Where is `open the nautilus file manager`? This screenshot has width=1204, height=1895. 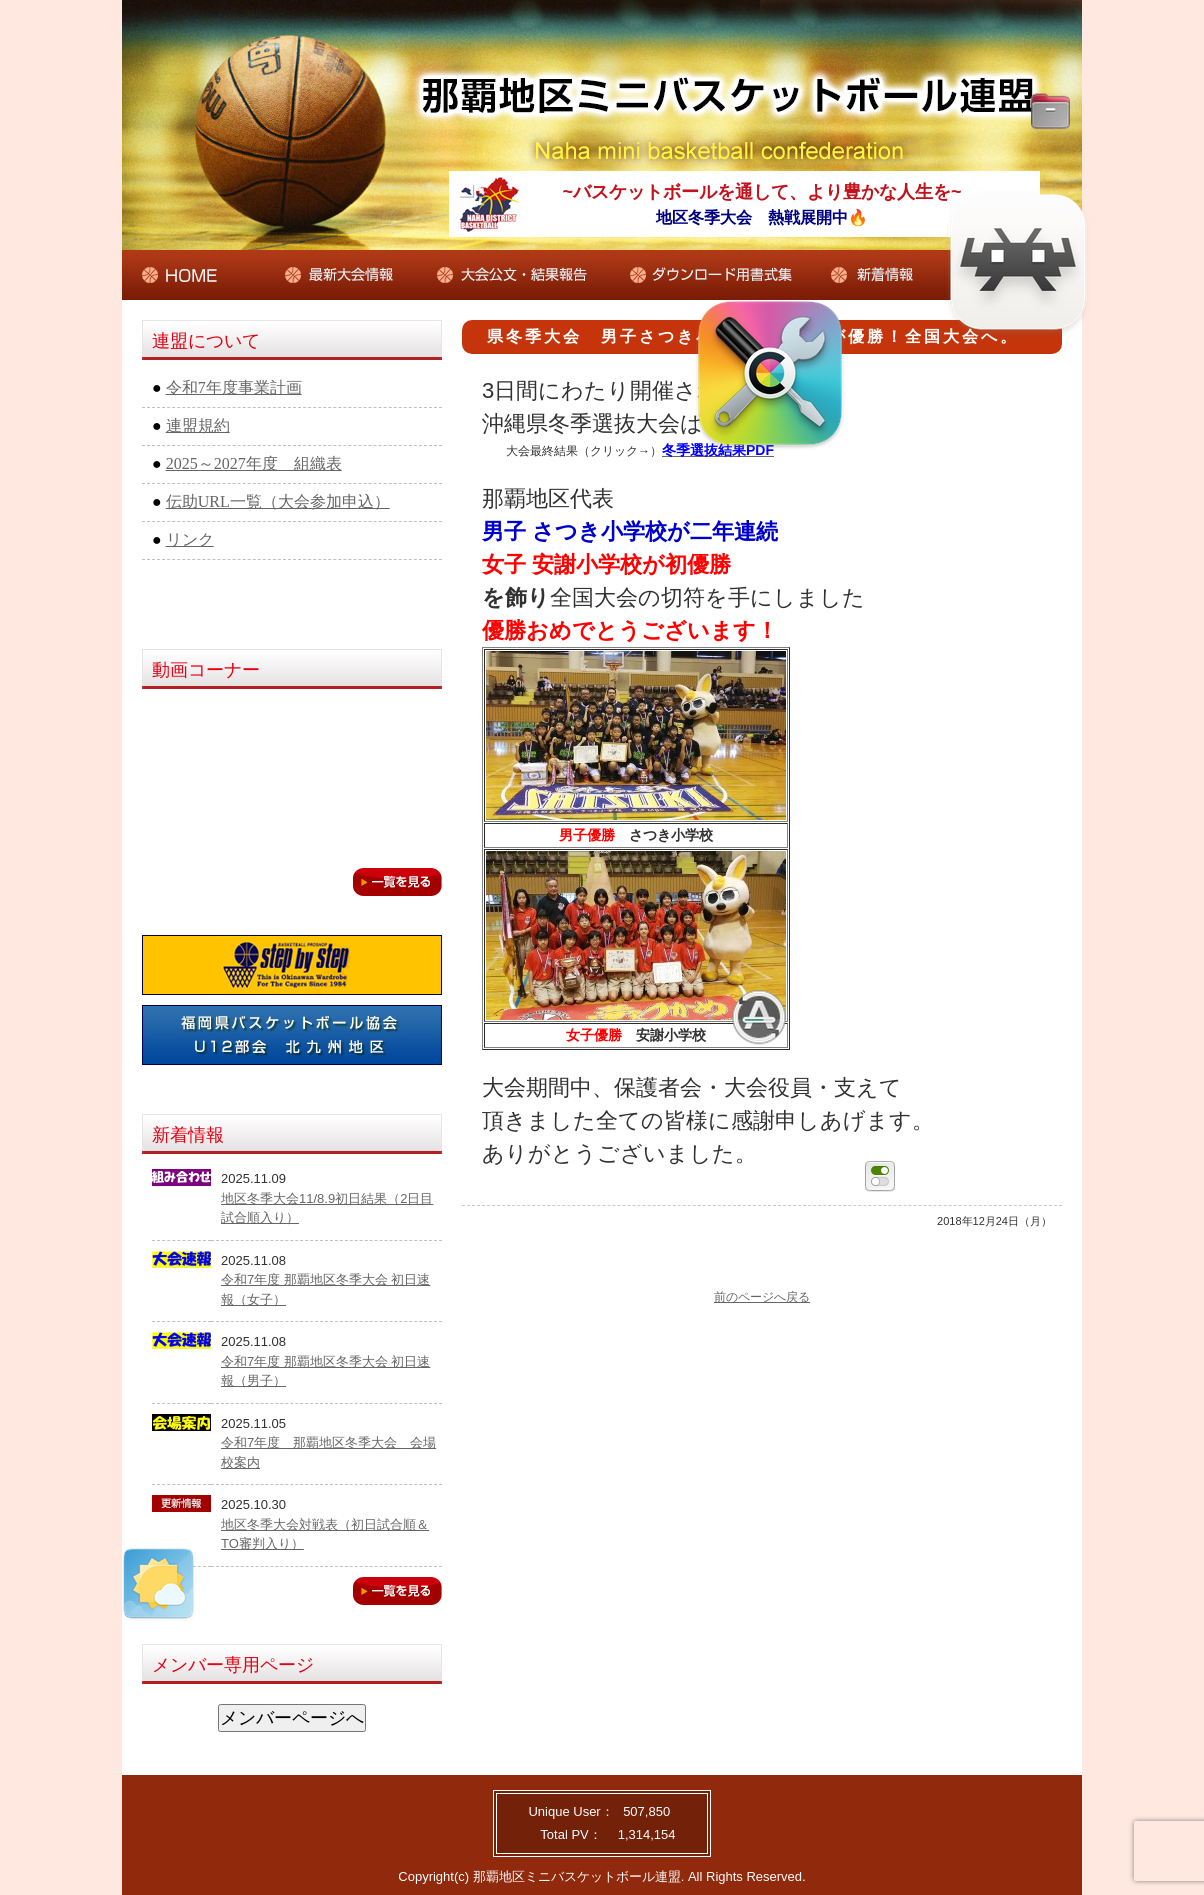
open the nautilus file manager is located at coordinates (1050, 110).